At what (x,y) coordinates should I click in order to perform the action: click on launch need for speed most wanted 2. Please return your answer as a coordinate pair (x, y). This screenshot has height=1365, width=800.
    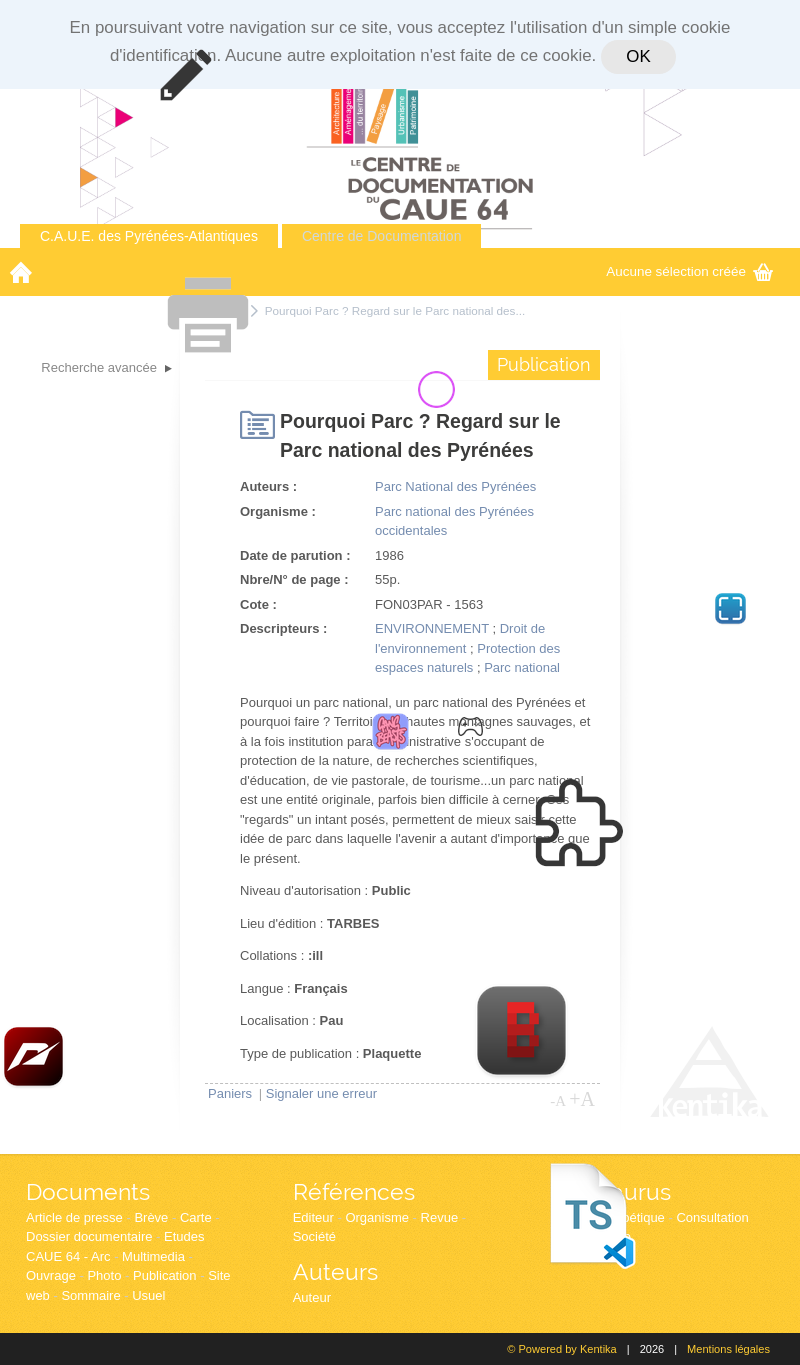
    Looking at the image, I should click on (33, 1056).